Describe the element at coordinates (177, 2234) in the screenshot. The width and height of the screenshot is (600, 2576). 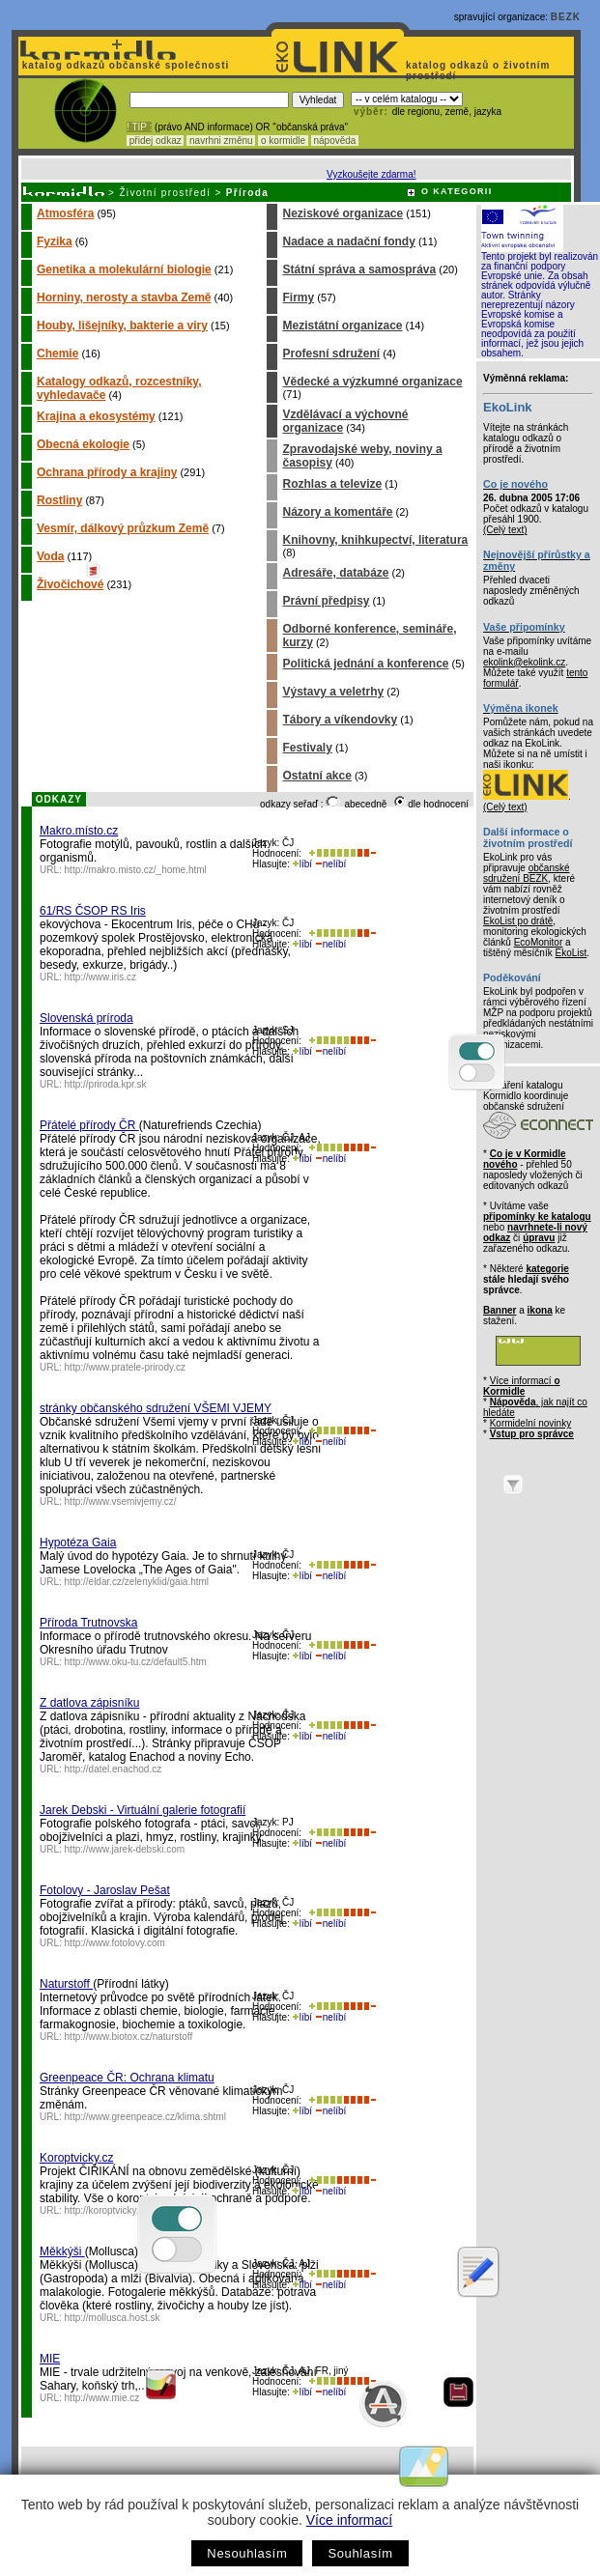
I see `open gnome tweaks settings application` at that location.